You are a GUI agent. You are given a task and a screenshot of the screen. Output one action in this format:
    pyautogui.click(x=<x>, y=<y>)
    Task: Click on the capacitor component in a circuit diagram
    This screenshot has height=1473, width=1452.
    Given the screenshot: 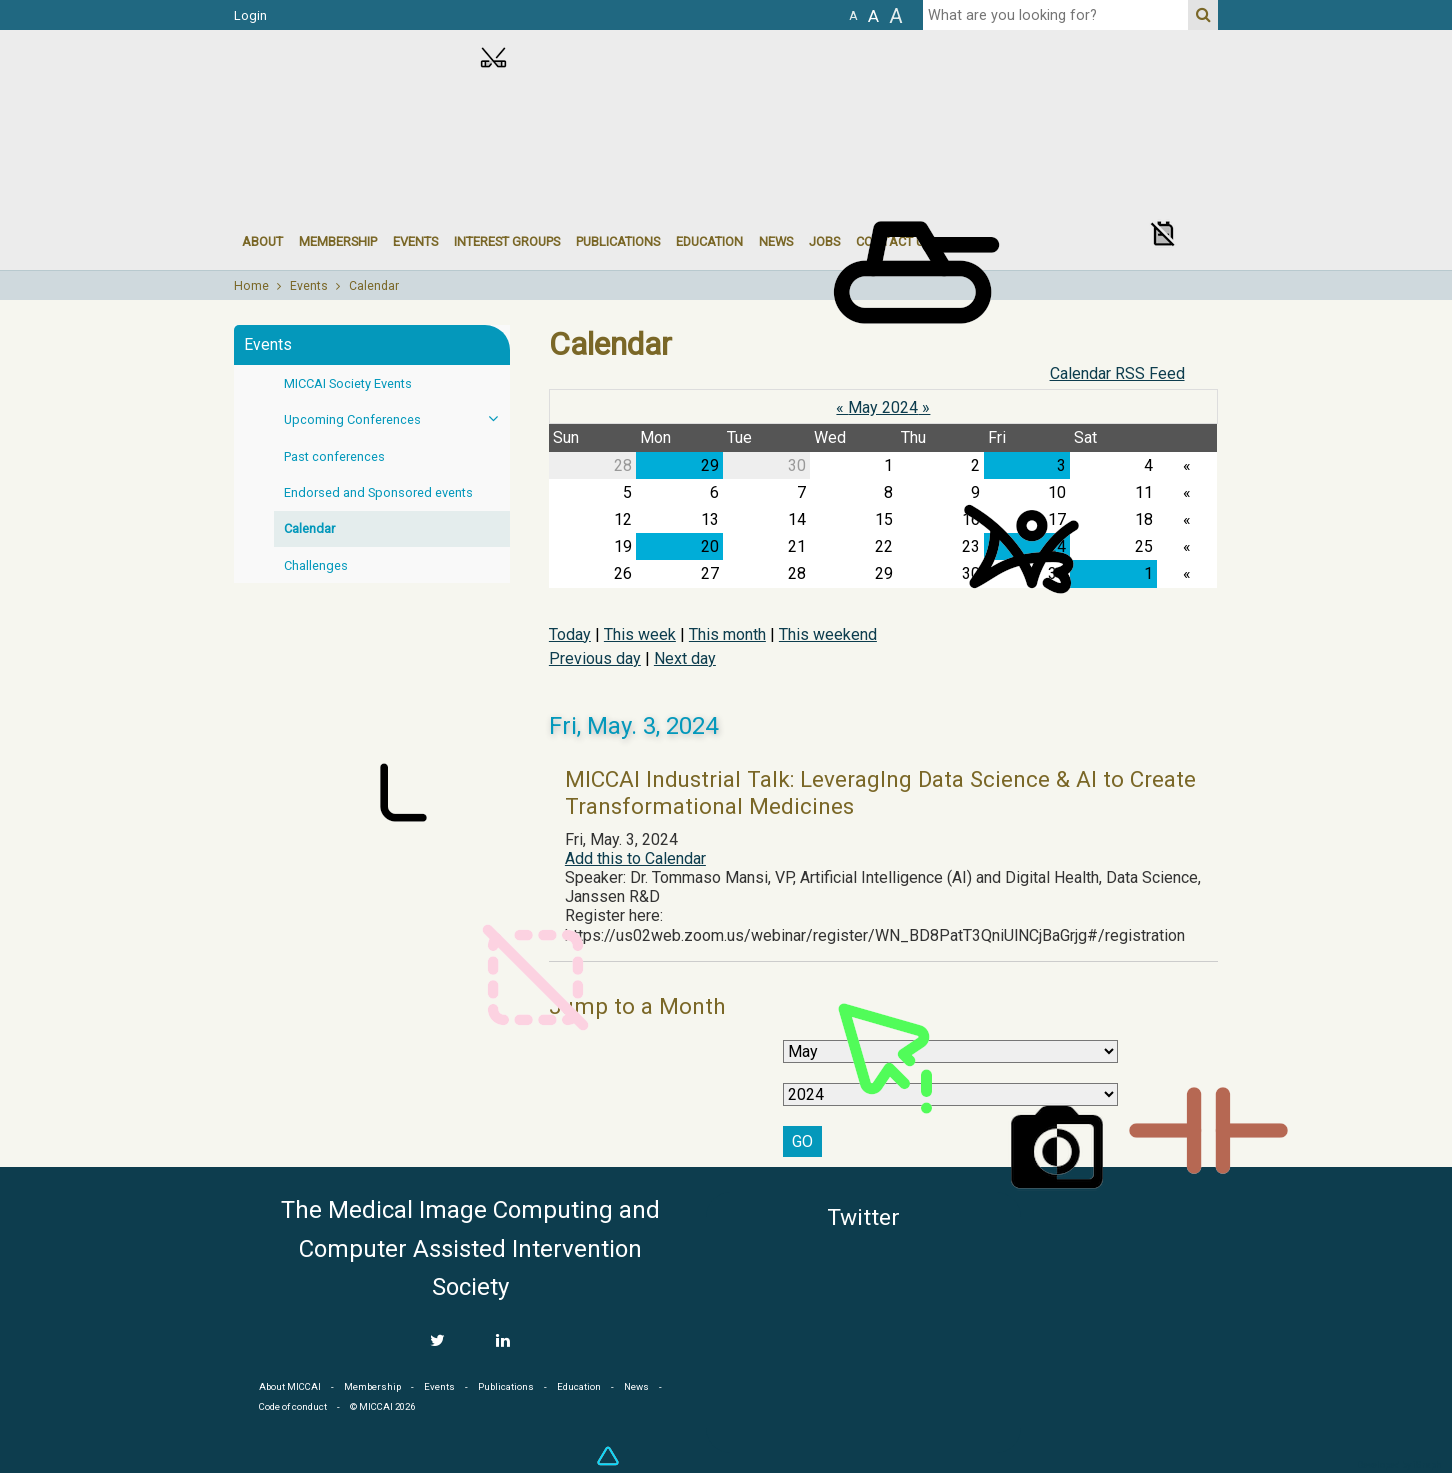 What is the action you would take?
    pyautogui.click(x=1208, y=1130)
    